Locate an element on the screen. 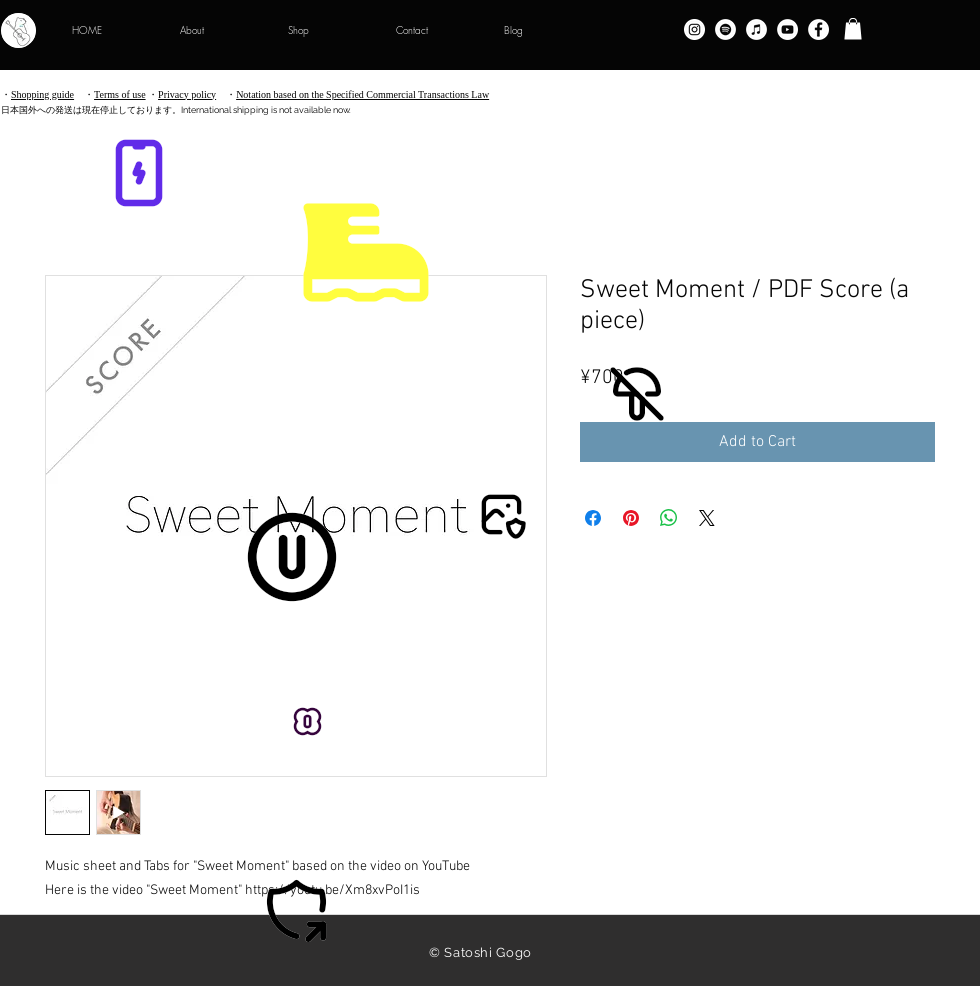 The width and height of the screenshot is (980, 986). view footwear or shoe options is located at coordinates (361, 252).